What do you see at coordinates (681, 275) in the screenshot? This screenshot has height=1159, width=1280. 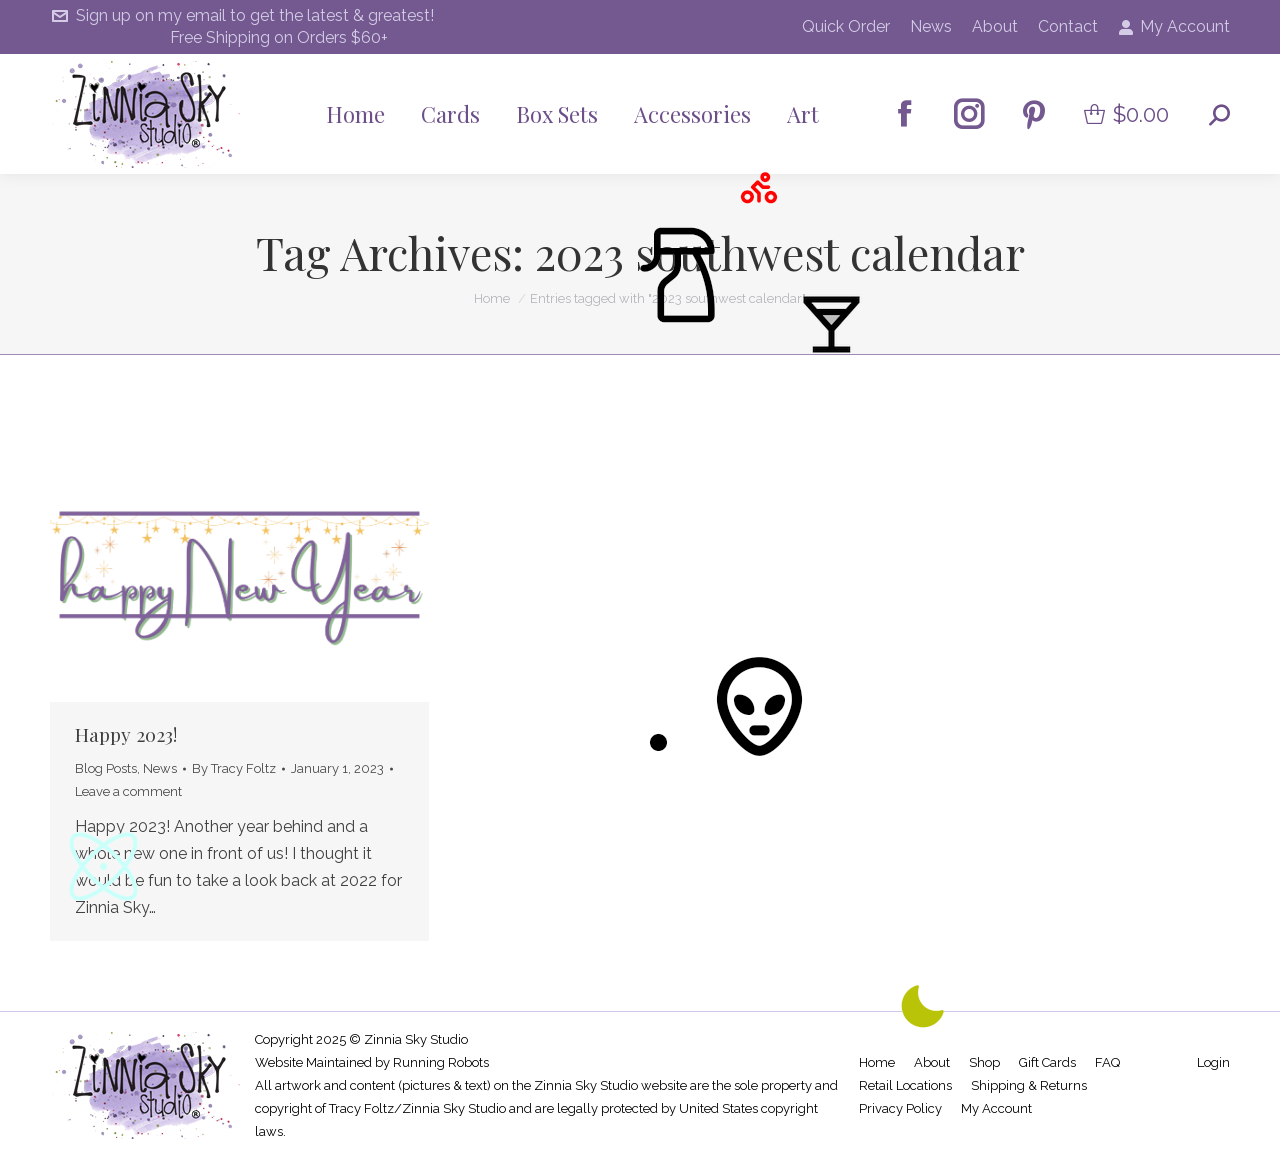 I see `access cleaning or household tools` at bounding box center [681, 275].